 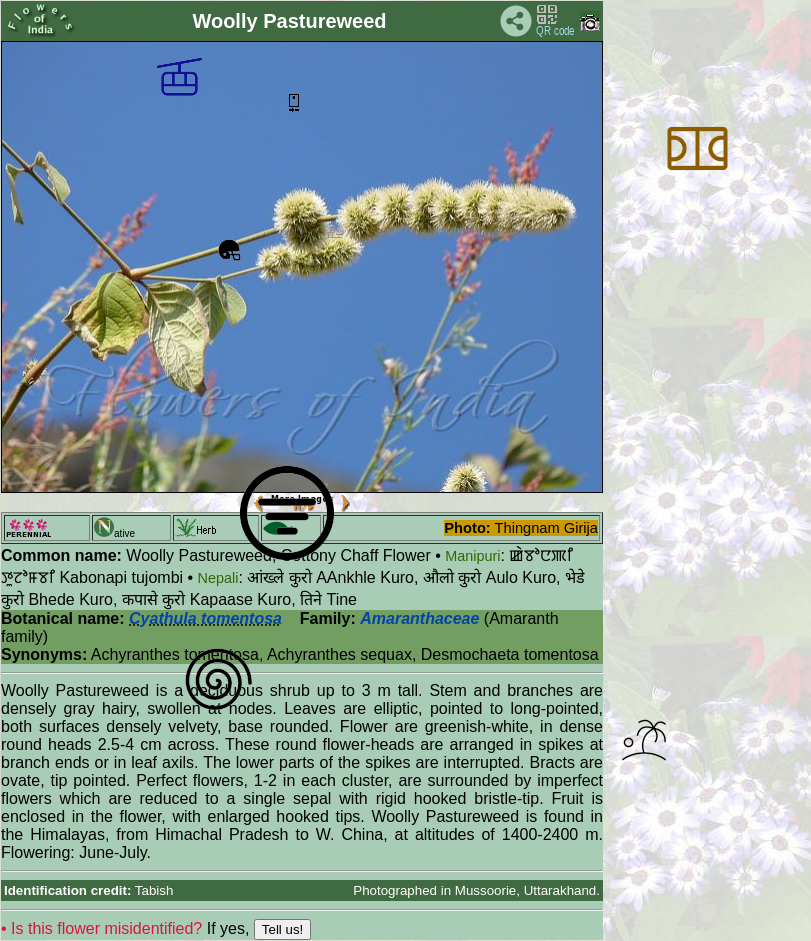 What do you see at coordinates (215, 678) in the screenshot?
I see `indicates loading or processing in progress` at bounding box center [215, 678].